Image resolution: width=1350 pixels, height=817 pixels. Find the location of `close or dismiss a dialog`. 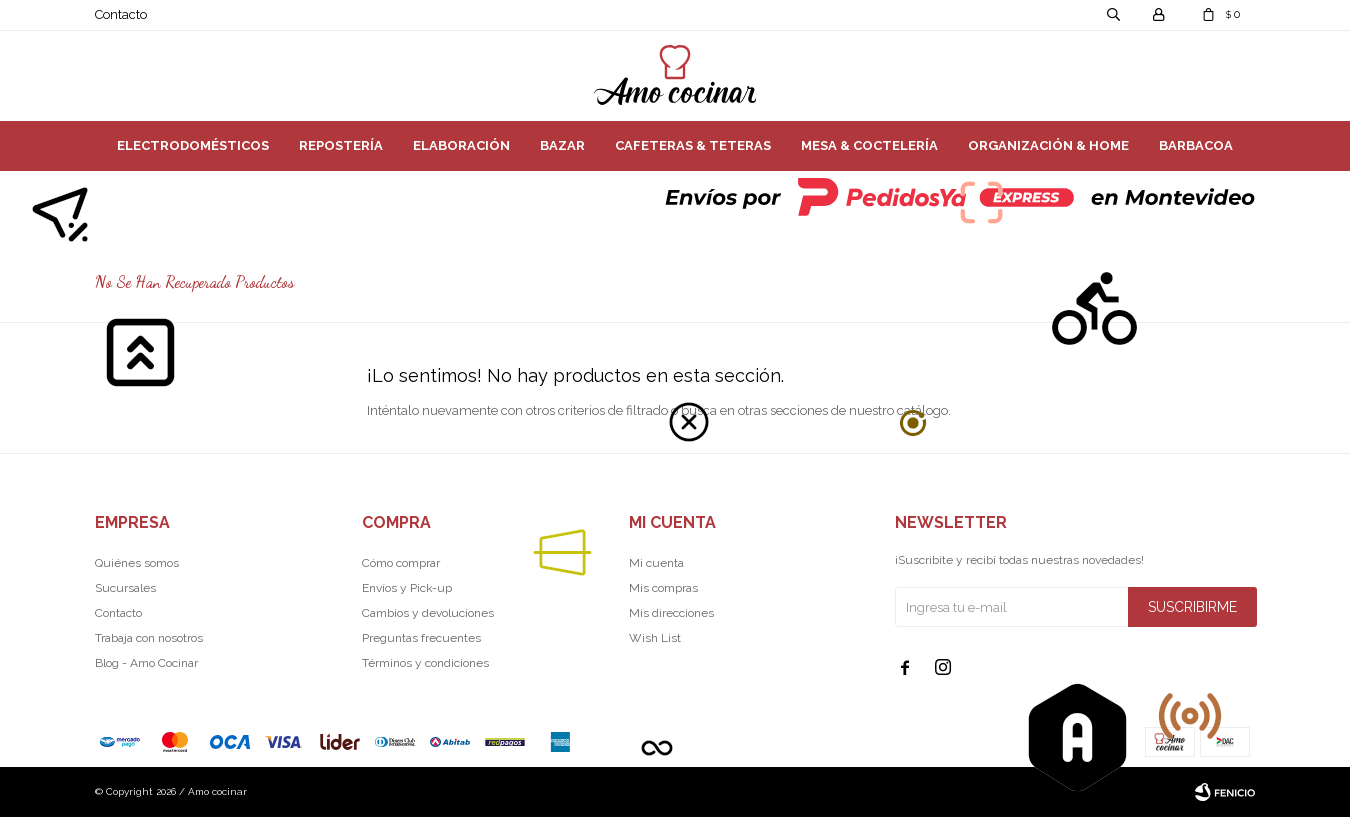

close or dismiss a dialog is located at coordinates (689, 422).